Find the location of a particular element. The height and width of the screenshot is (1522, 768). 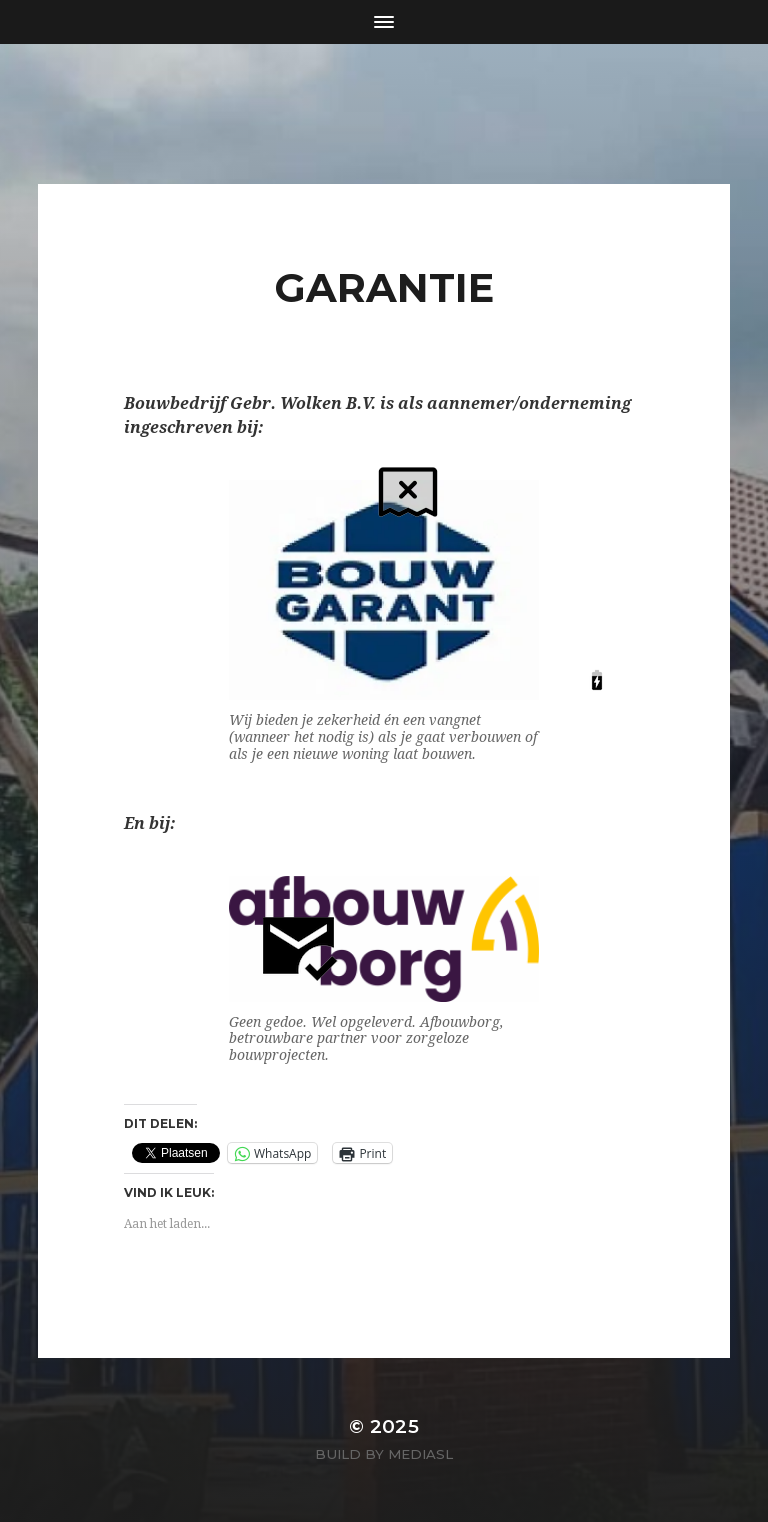

battery charging at 90% is located at coordinates (597, 680).